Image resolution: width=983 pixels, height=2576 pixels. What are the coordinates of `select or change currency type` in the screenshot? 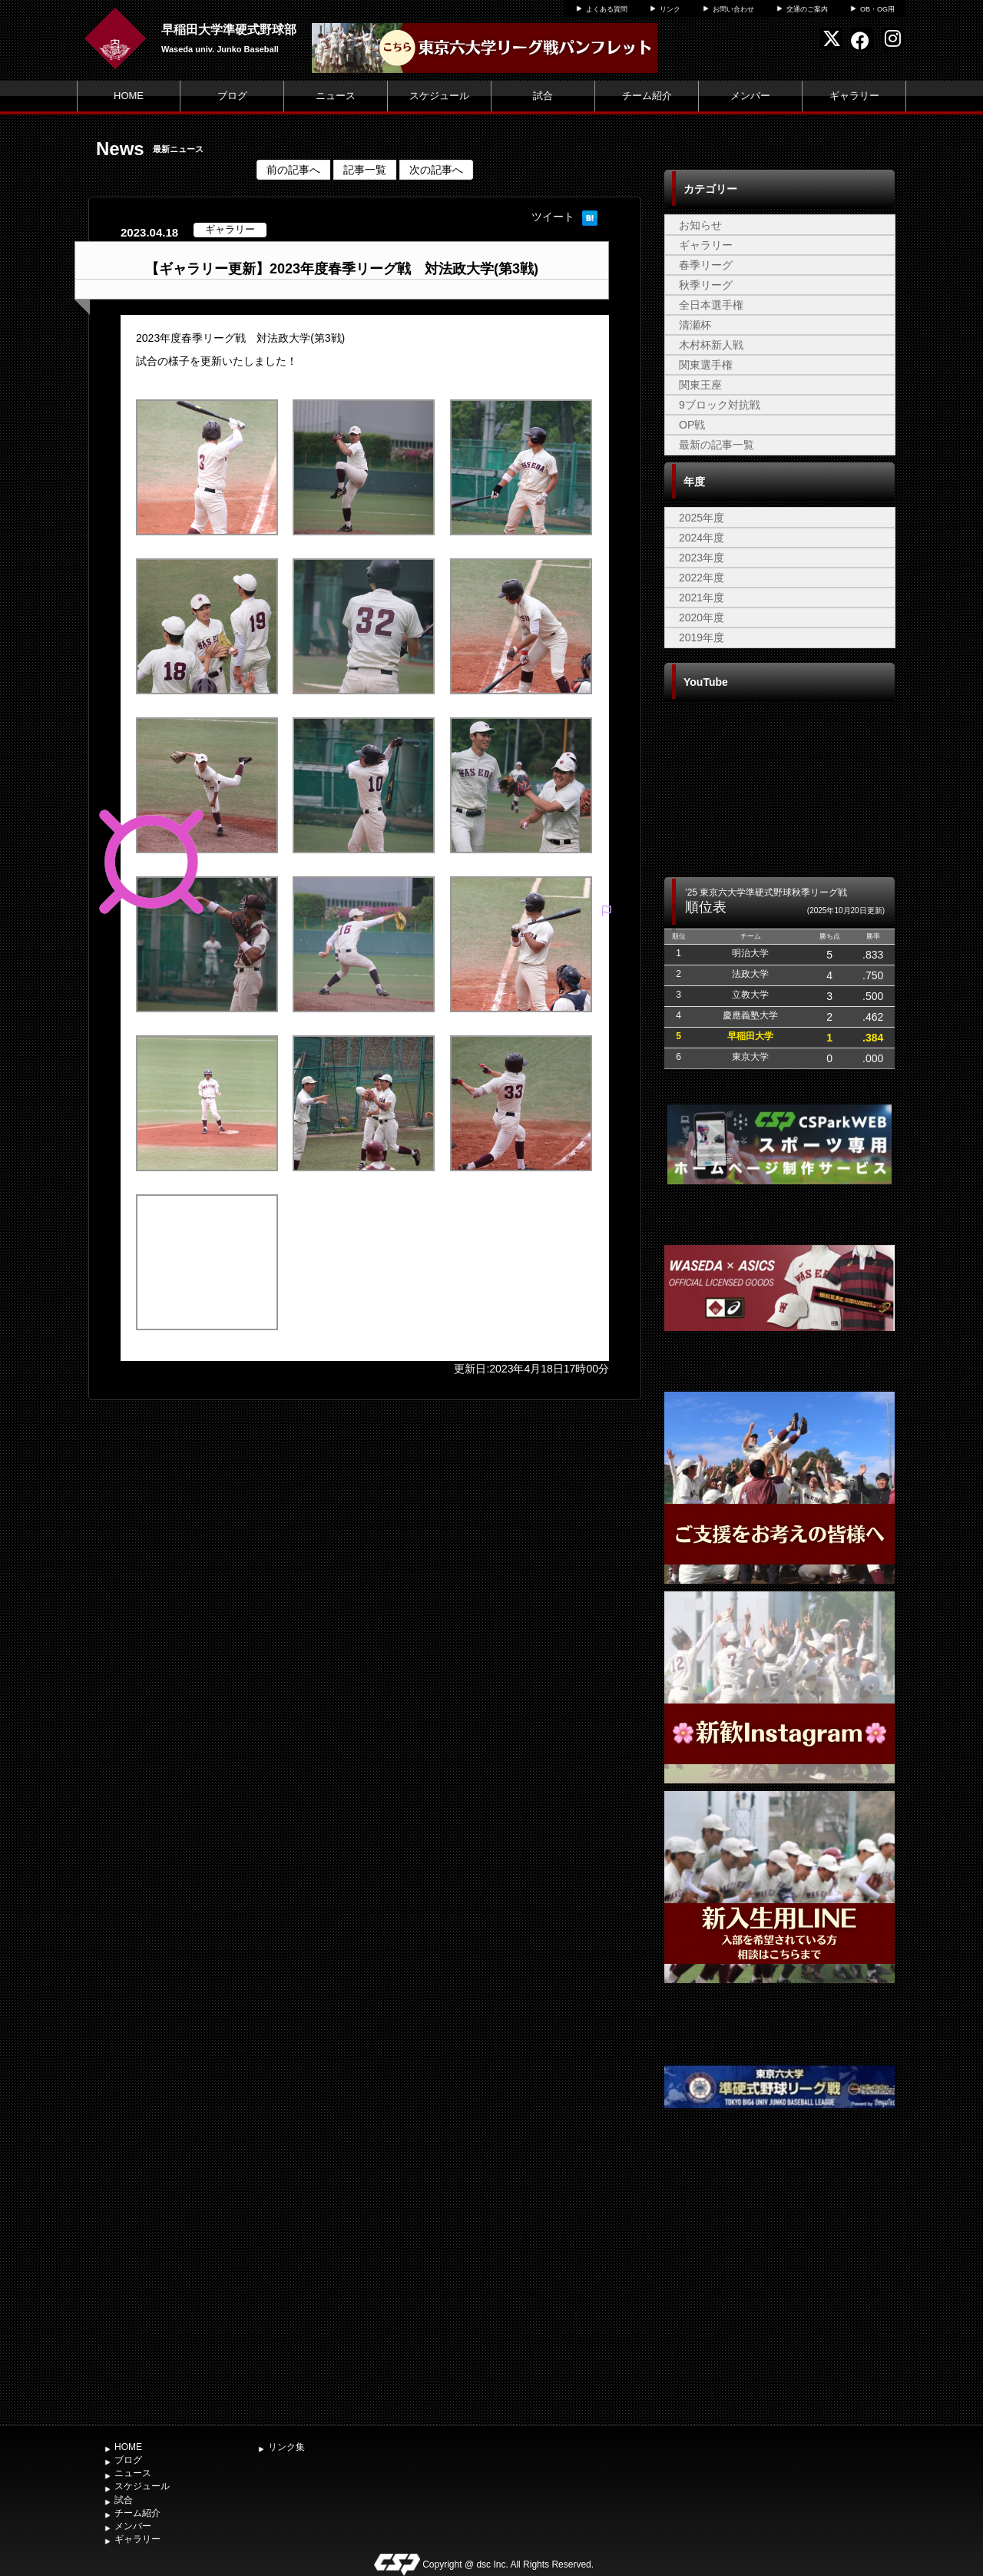 It's located at (151, 862).